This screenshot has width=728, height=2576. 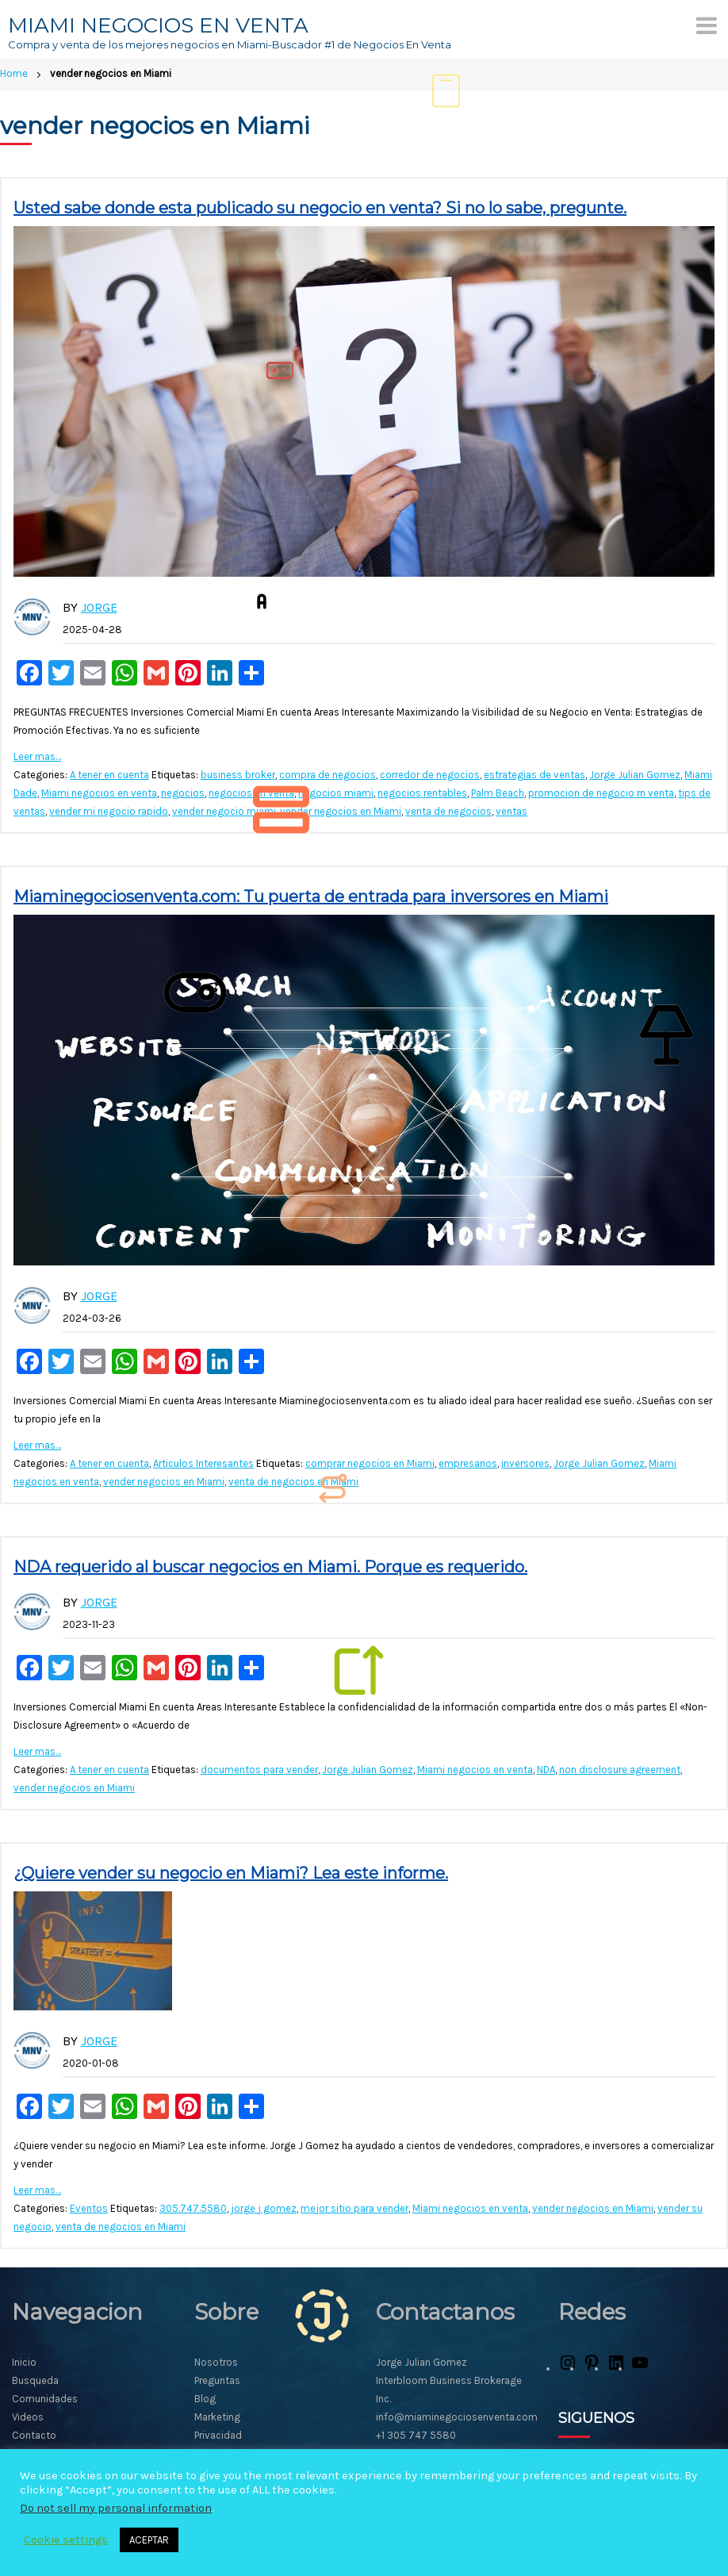 What do you see at coordinates (281, 809) in the screenshot?
I see `switch to row view layout` at bounding box center [281, 809].